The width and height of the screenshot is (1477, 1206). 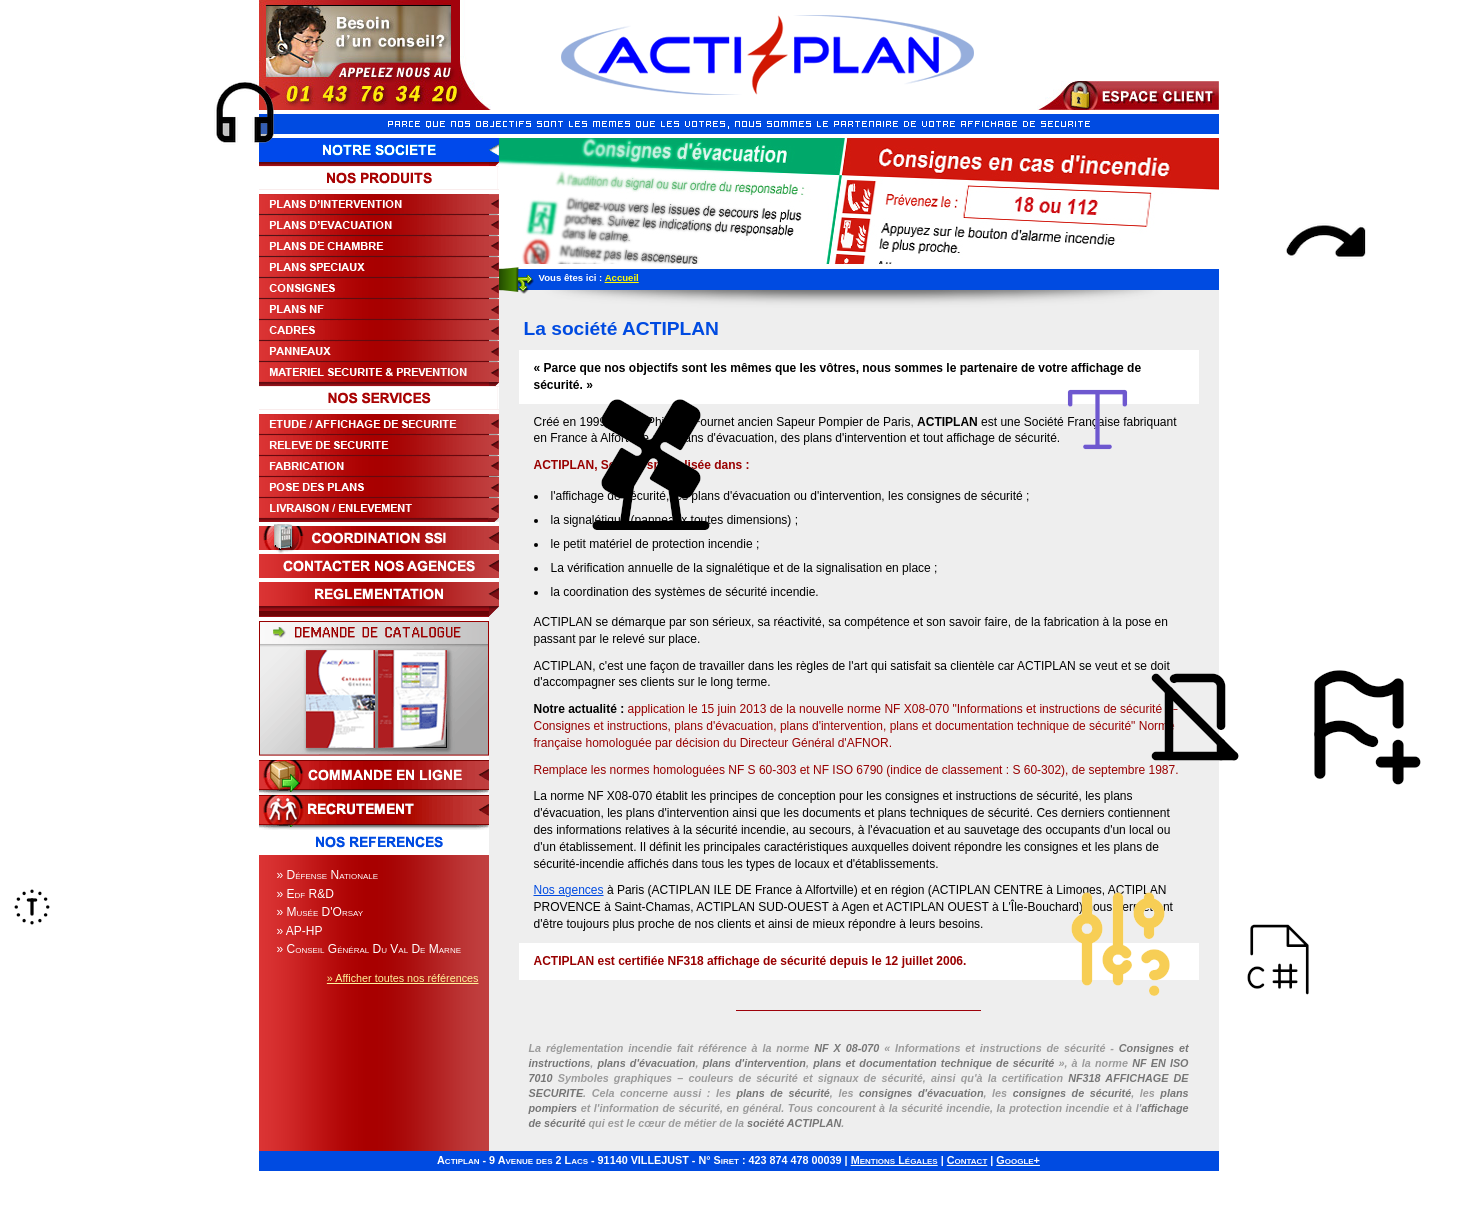 I want to click on door access disabled or unavailable, so click(x=1195, y=717).